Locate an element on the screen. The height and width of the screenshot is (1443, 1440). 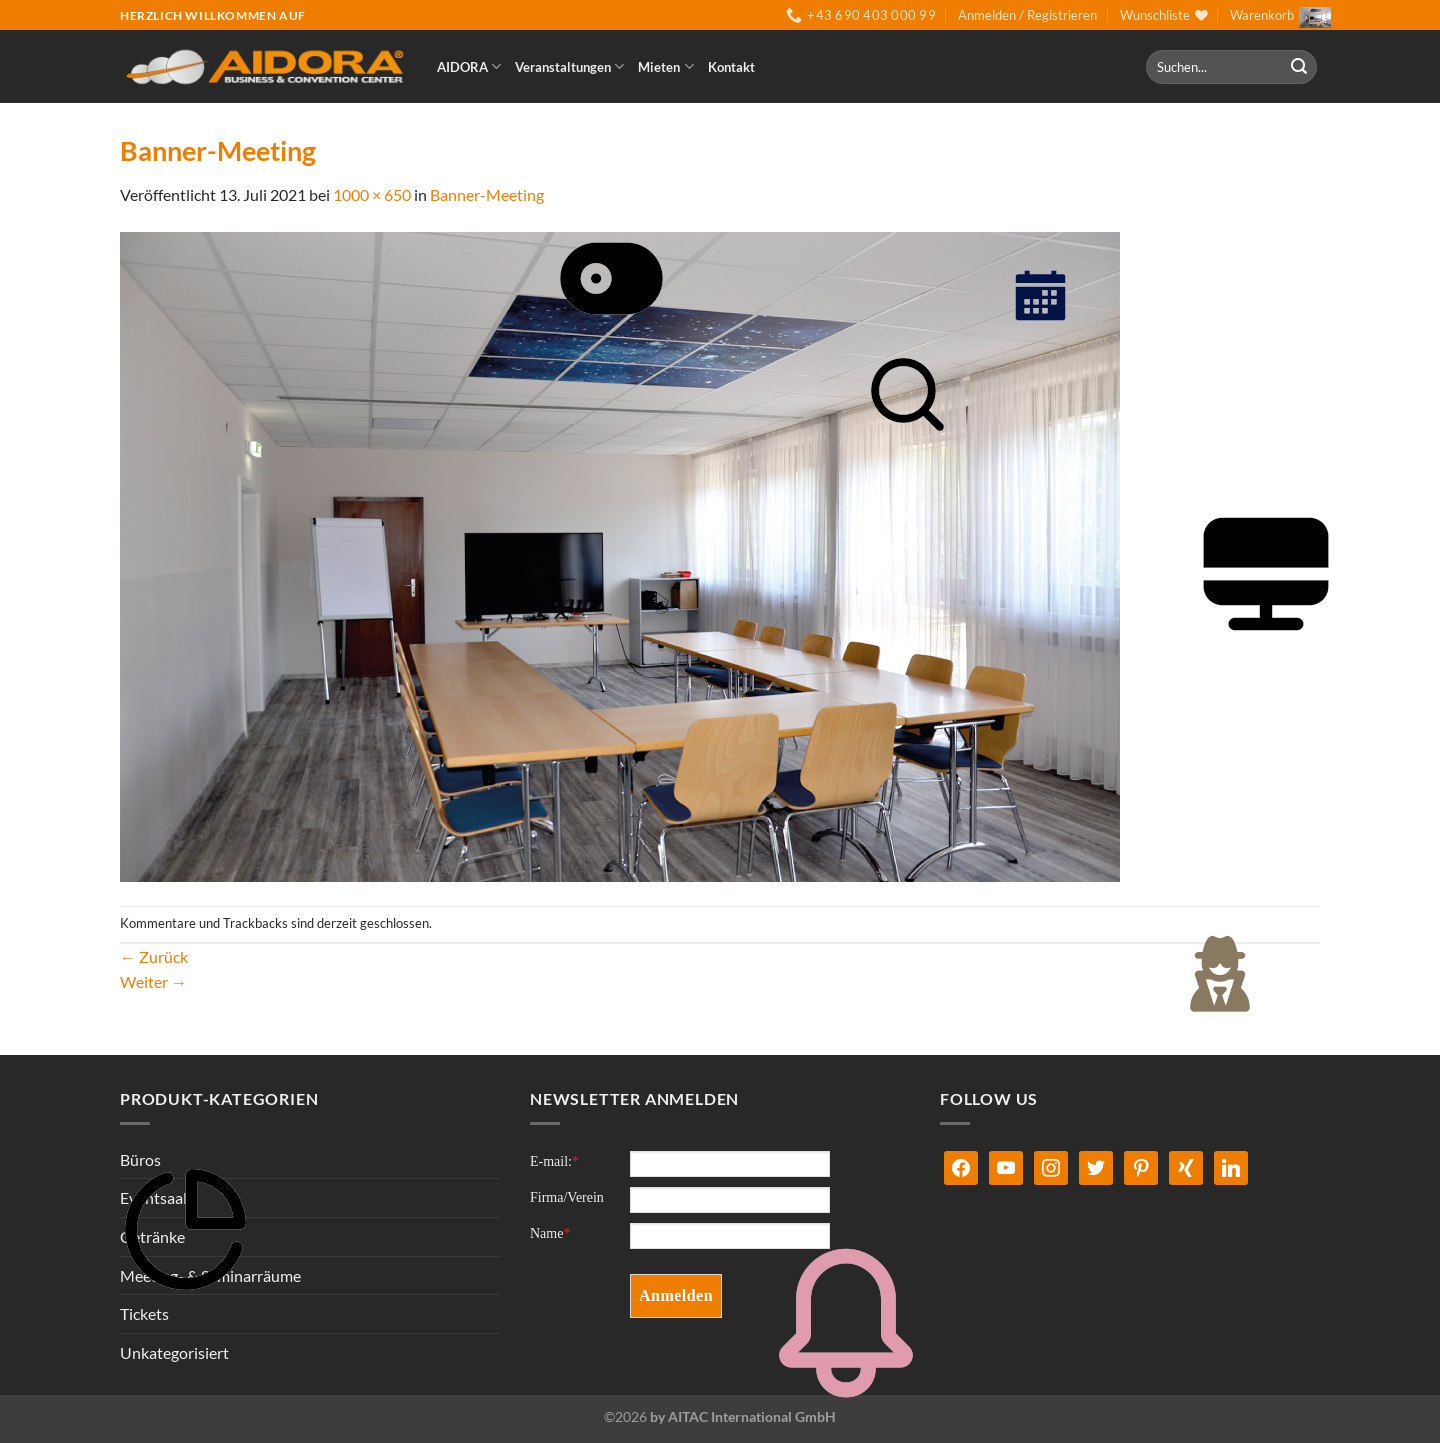
view your calendar is located at coordinates (1040, 295).